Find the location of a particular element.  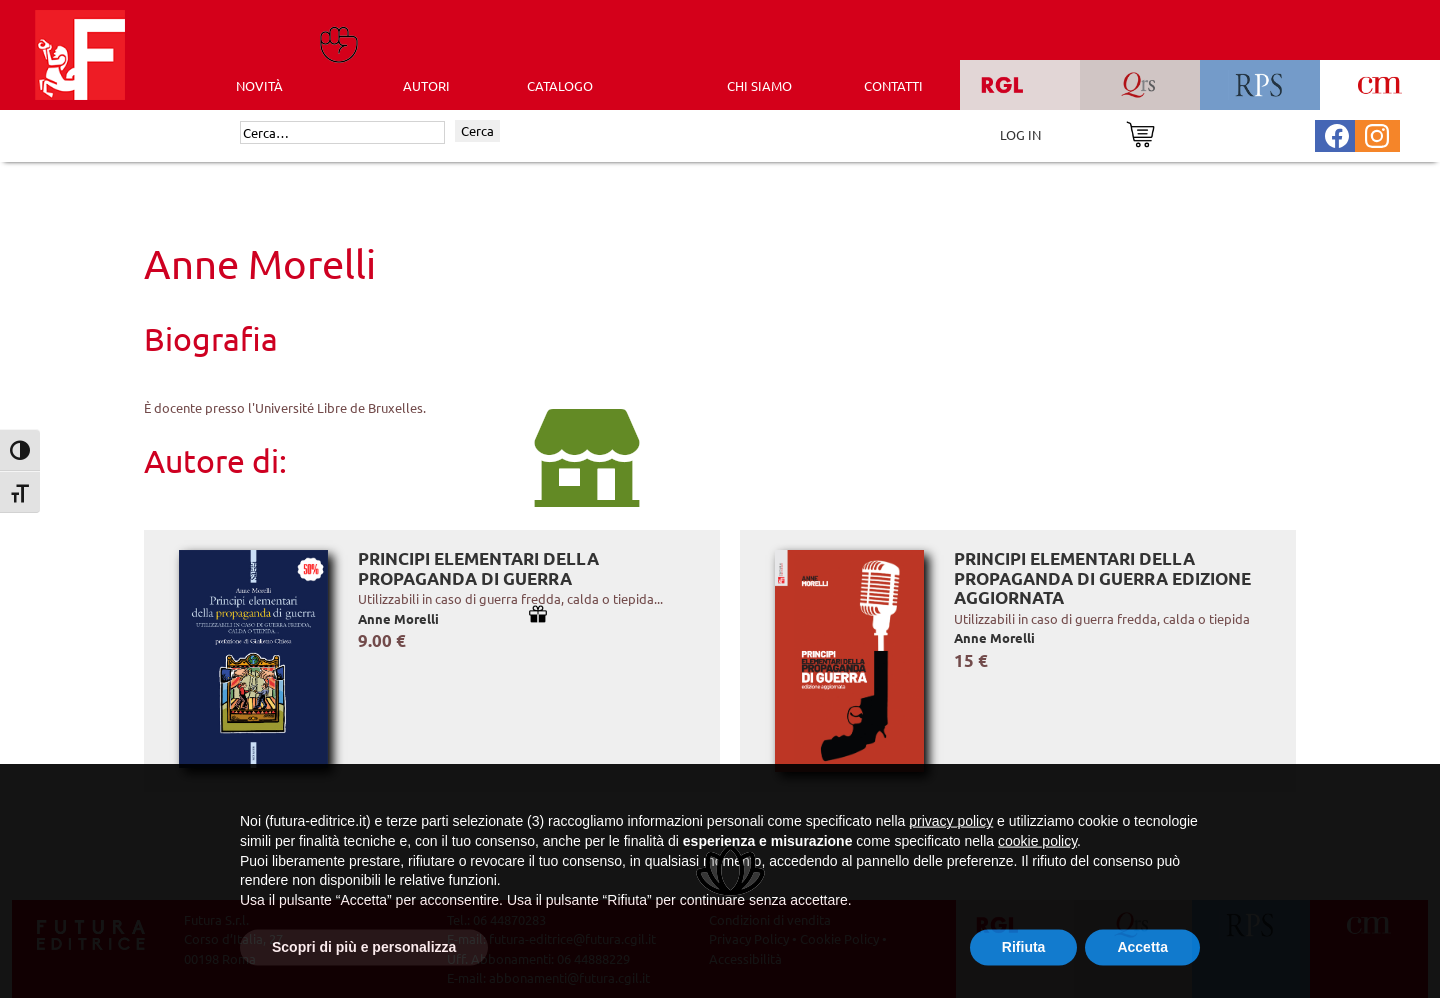

indicates solidarity or support action is located at coordinates (339, 44).